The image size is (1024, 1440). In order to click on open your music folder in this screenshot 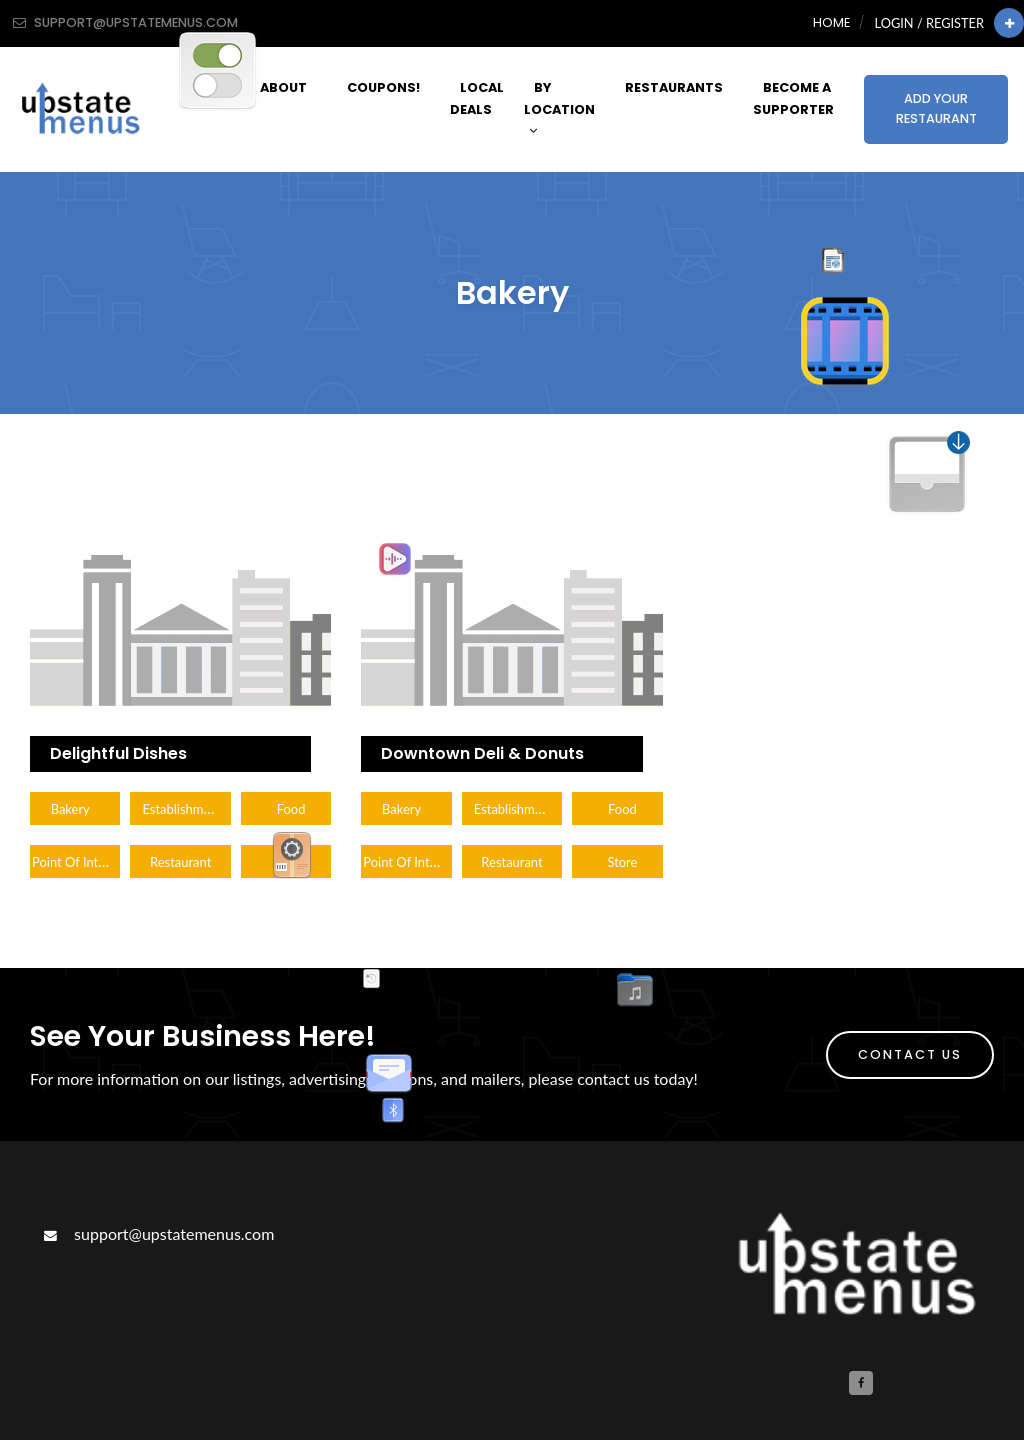, I will do `click(635, 989)`.